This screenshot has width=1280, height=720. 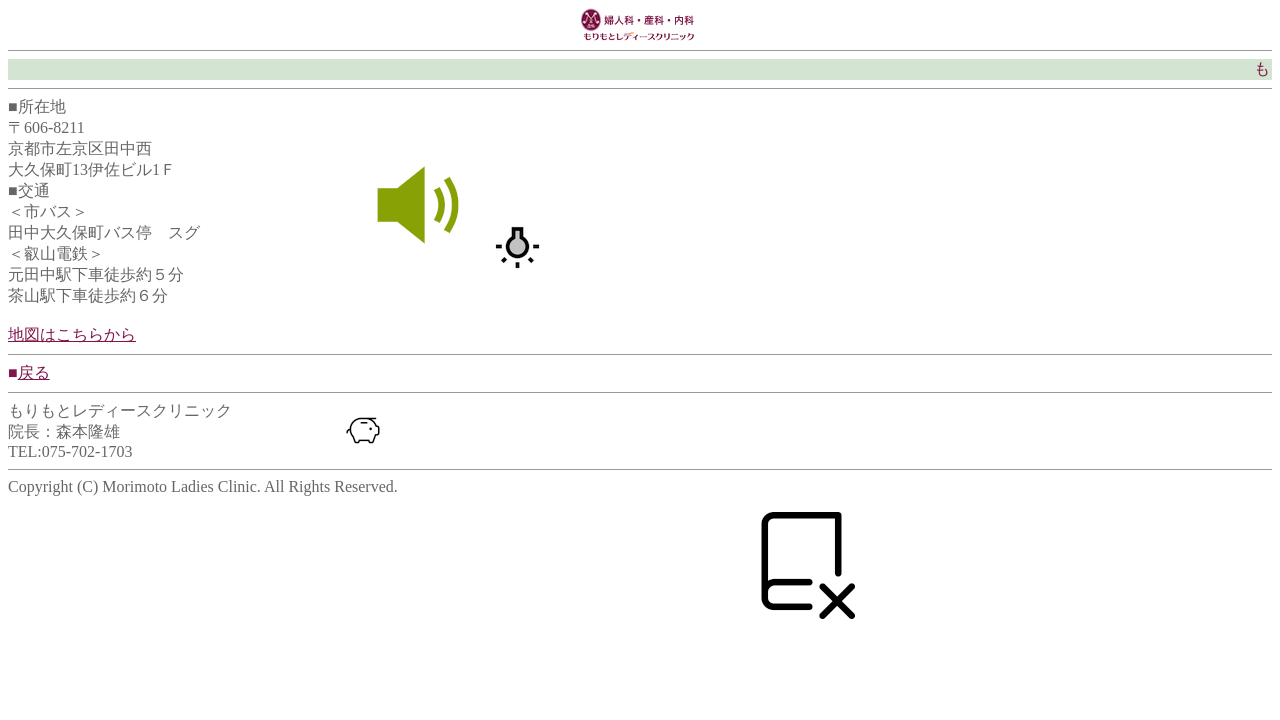 What do you see at coordinates (801, 565) in the screenshot?
I see `delete a repository` at bounding box center [801, 565].